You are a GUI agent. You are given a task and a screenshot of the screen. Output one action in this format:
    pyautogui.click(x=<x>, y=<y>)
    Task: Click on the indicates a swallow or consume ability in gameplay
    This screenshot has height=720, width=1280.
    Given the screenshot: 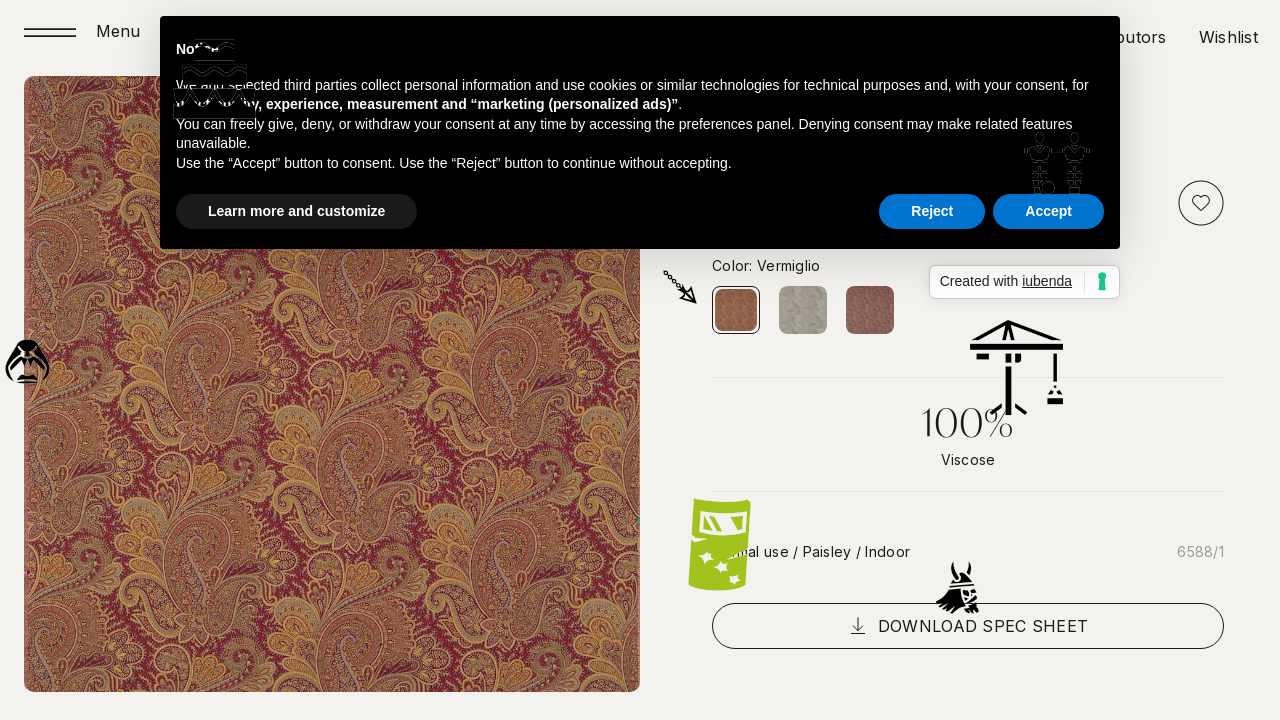 What is the action you would take?
    pyautogui.click(x=27, y=361)
    